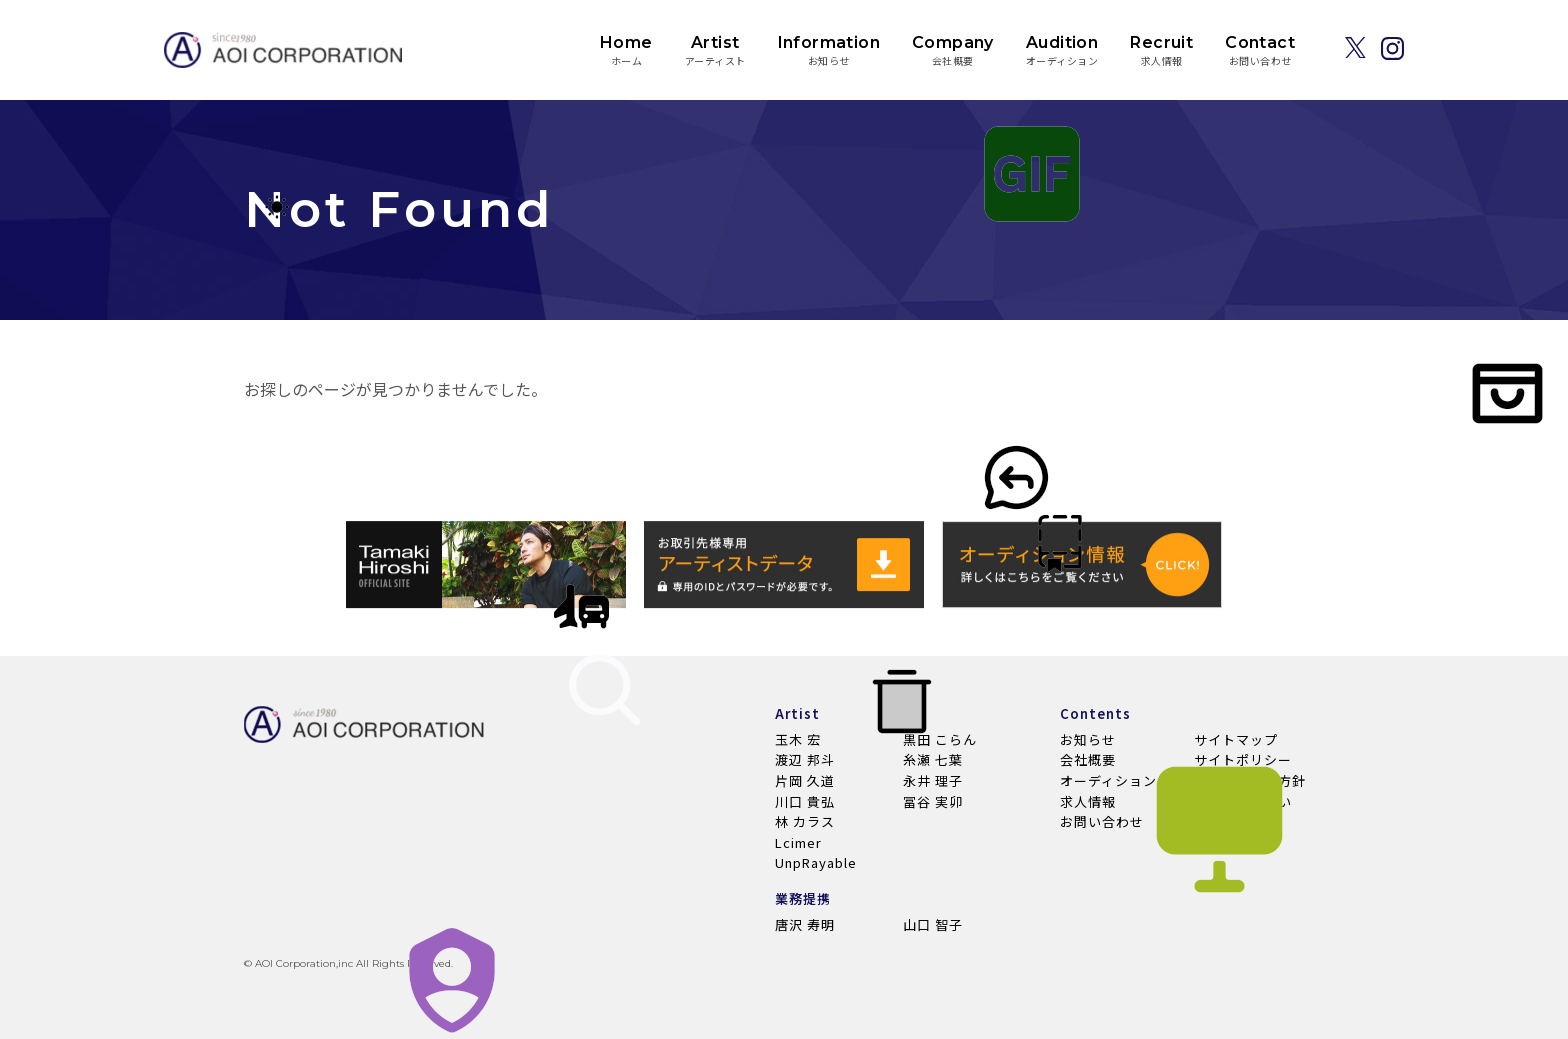  I want to click on create a new repository from a template, so click(1060, 544).